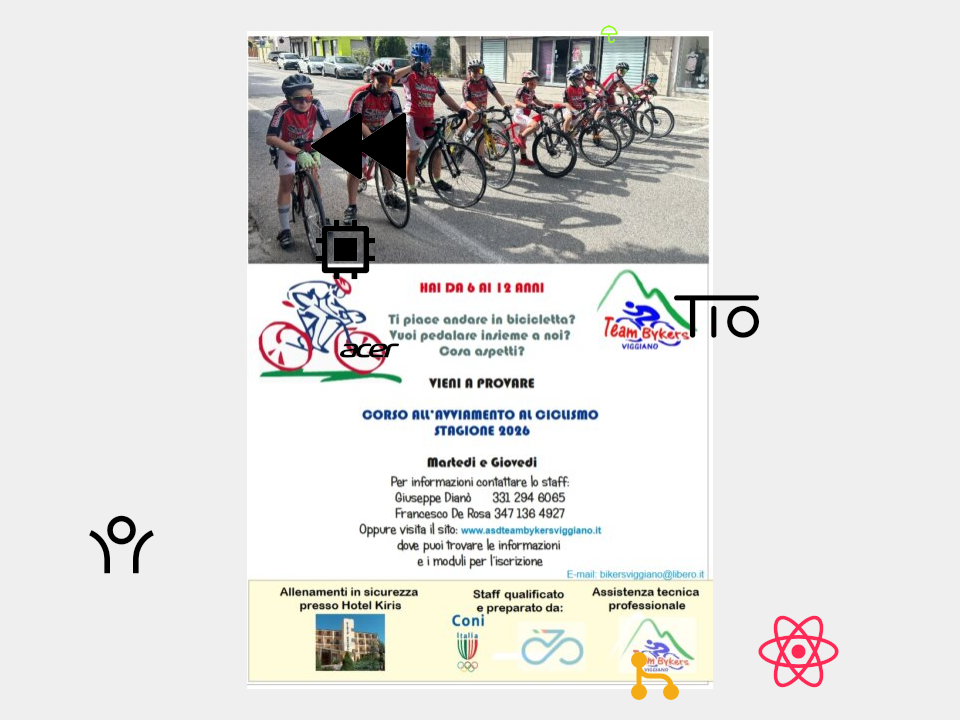 The width and height of the screenshot is (960, 720). Describe the element at coordinates (362, 146) in the screenshot. I see `rewind or skip backward in media playback` at that location.